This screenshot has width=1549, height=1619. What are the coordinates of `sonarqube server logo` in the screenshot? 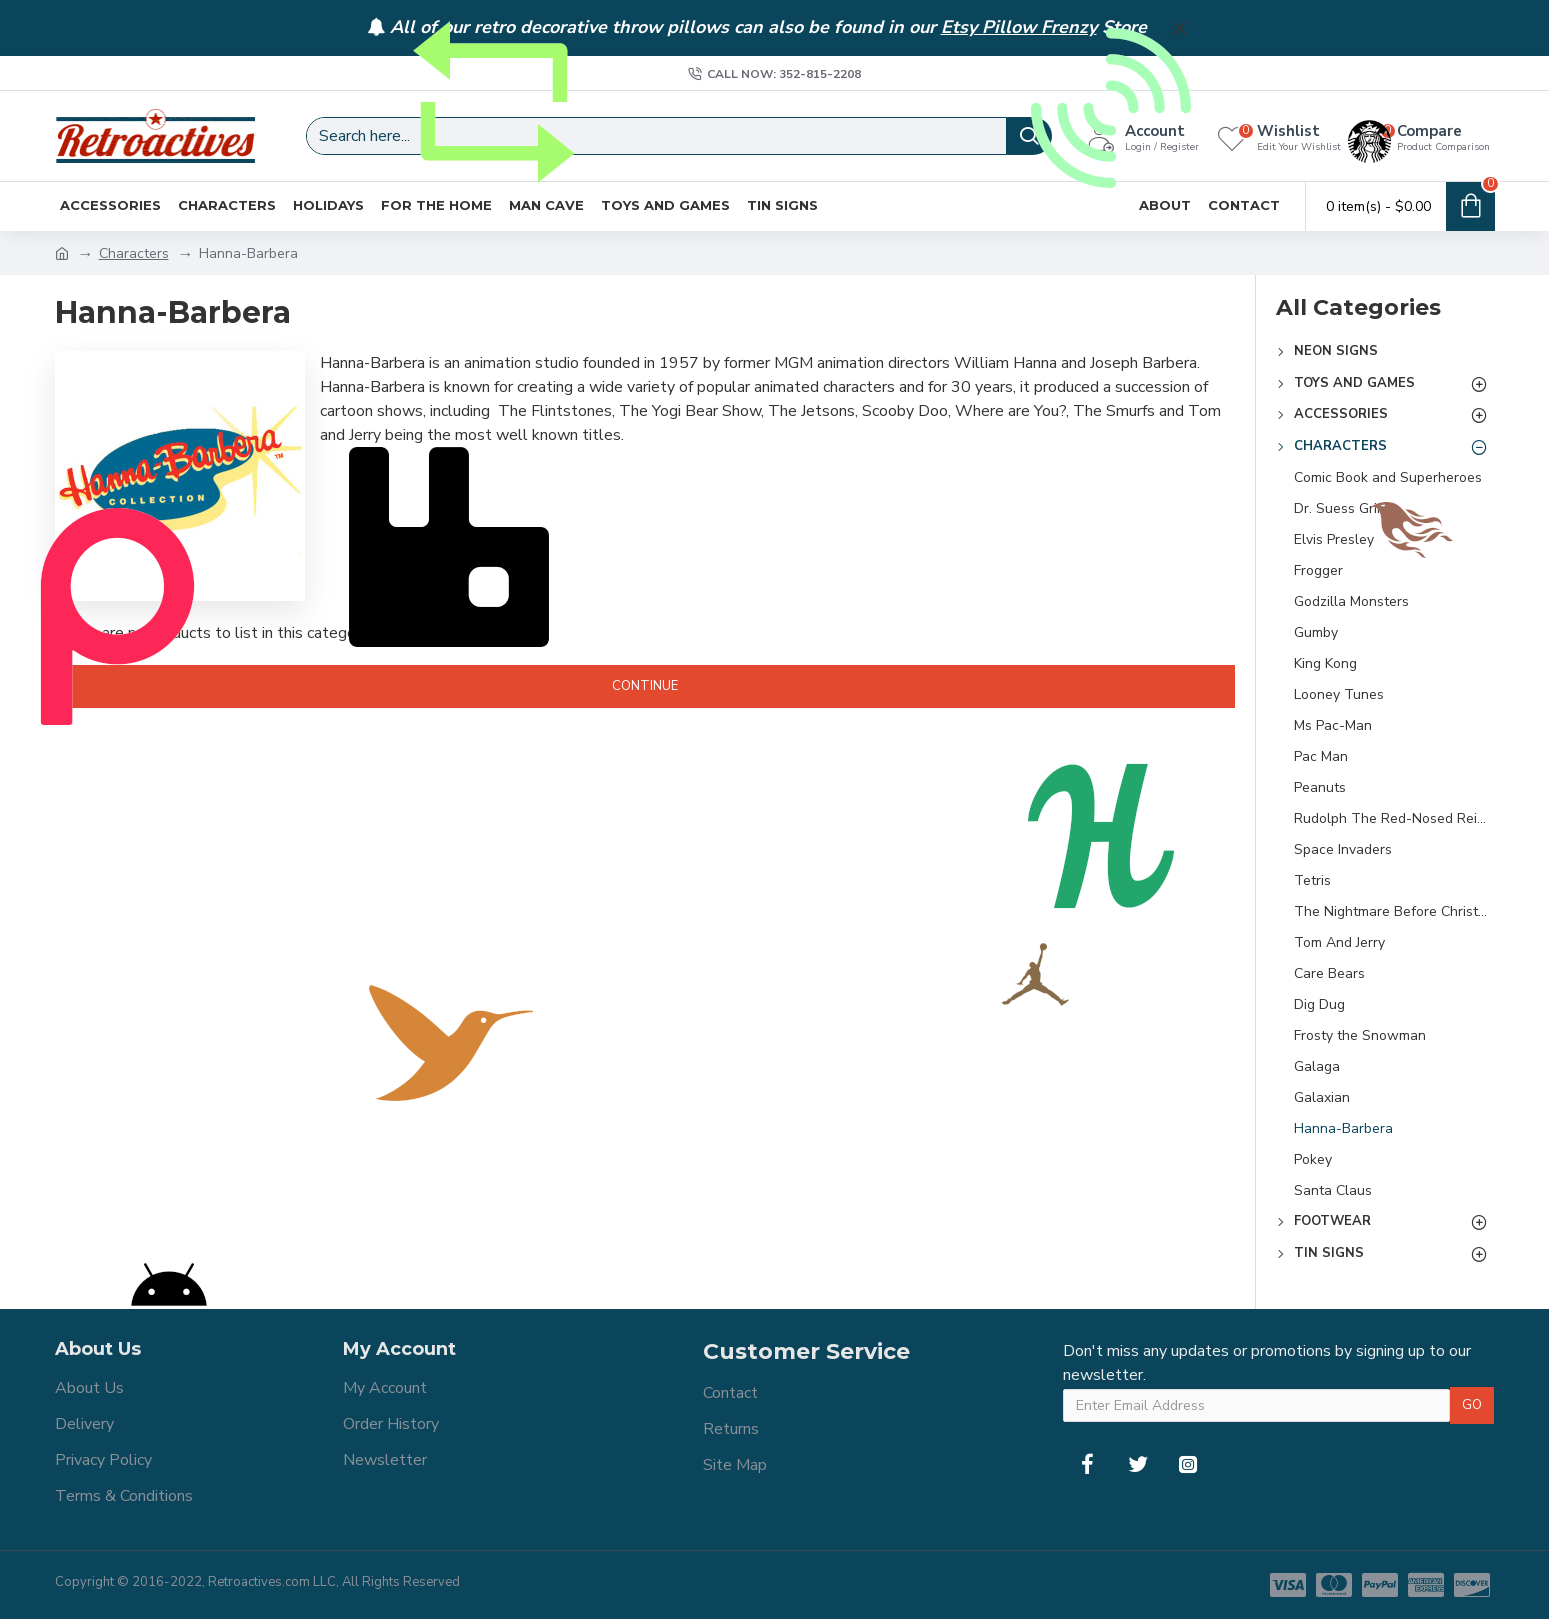 It's located at (1111, 108).